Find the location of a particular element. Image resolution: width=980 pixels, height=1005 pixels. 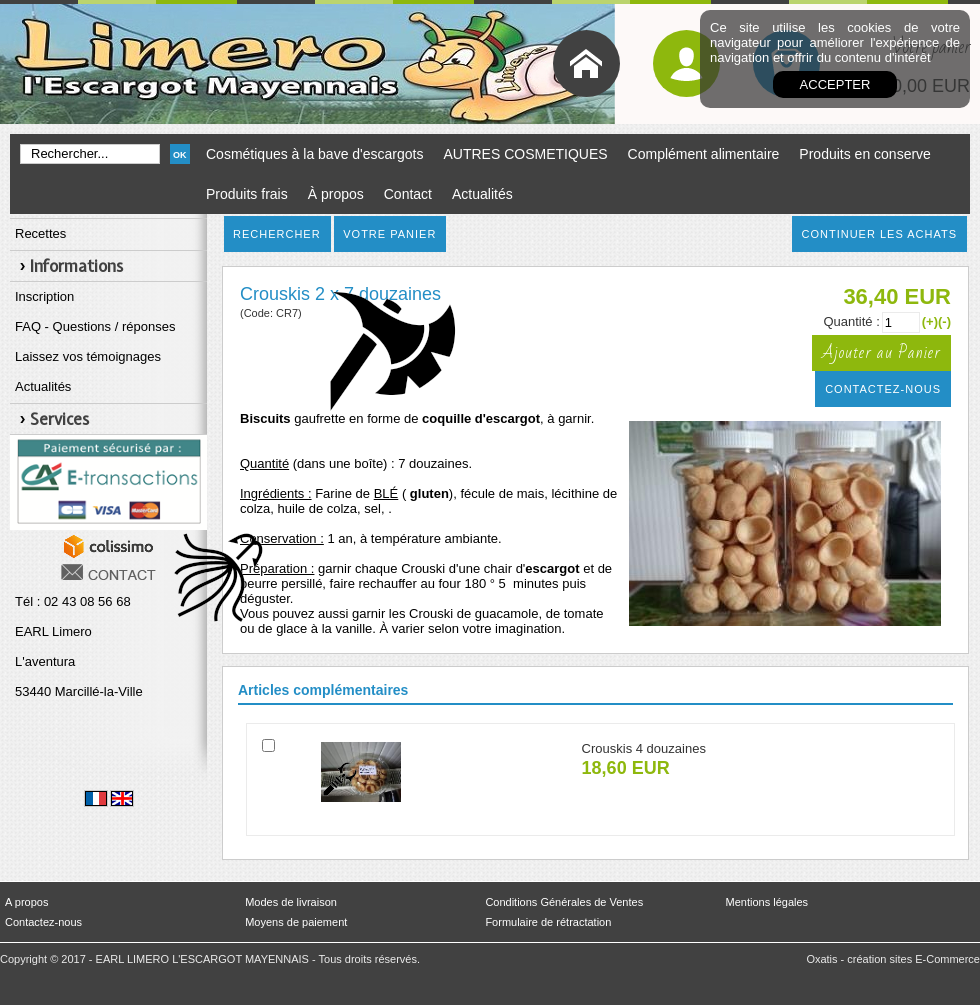

fishing lure or jig equipment icon is located at coordinates (219, 577).